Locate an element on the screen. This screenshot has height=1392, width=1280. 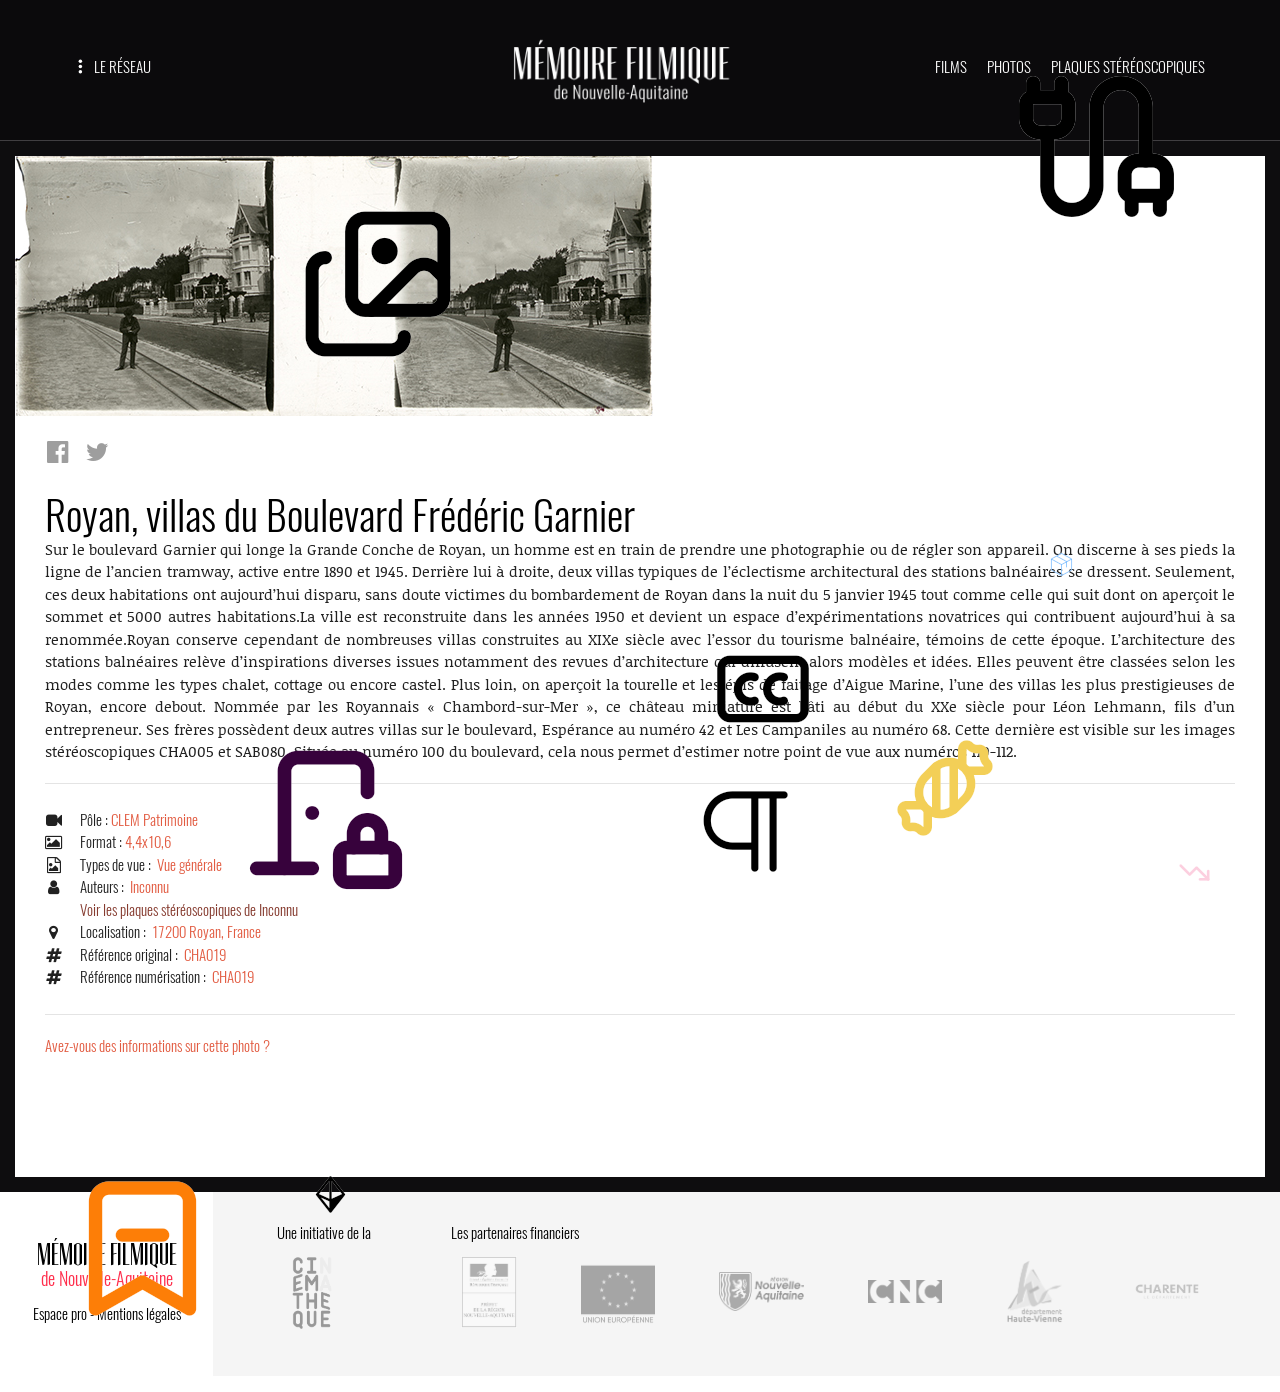
format text as a paragraph is located at coordinates (747, 831).